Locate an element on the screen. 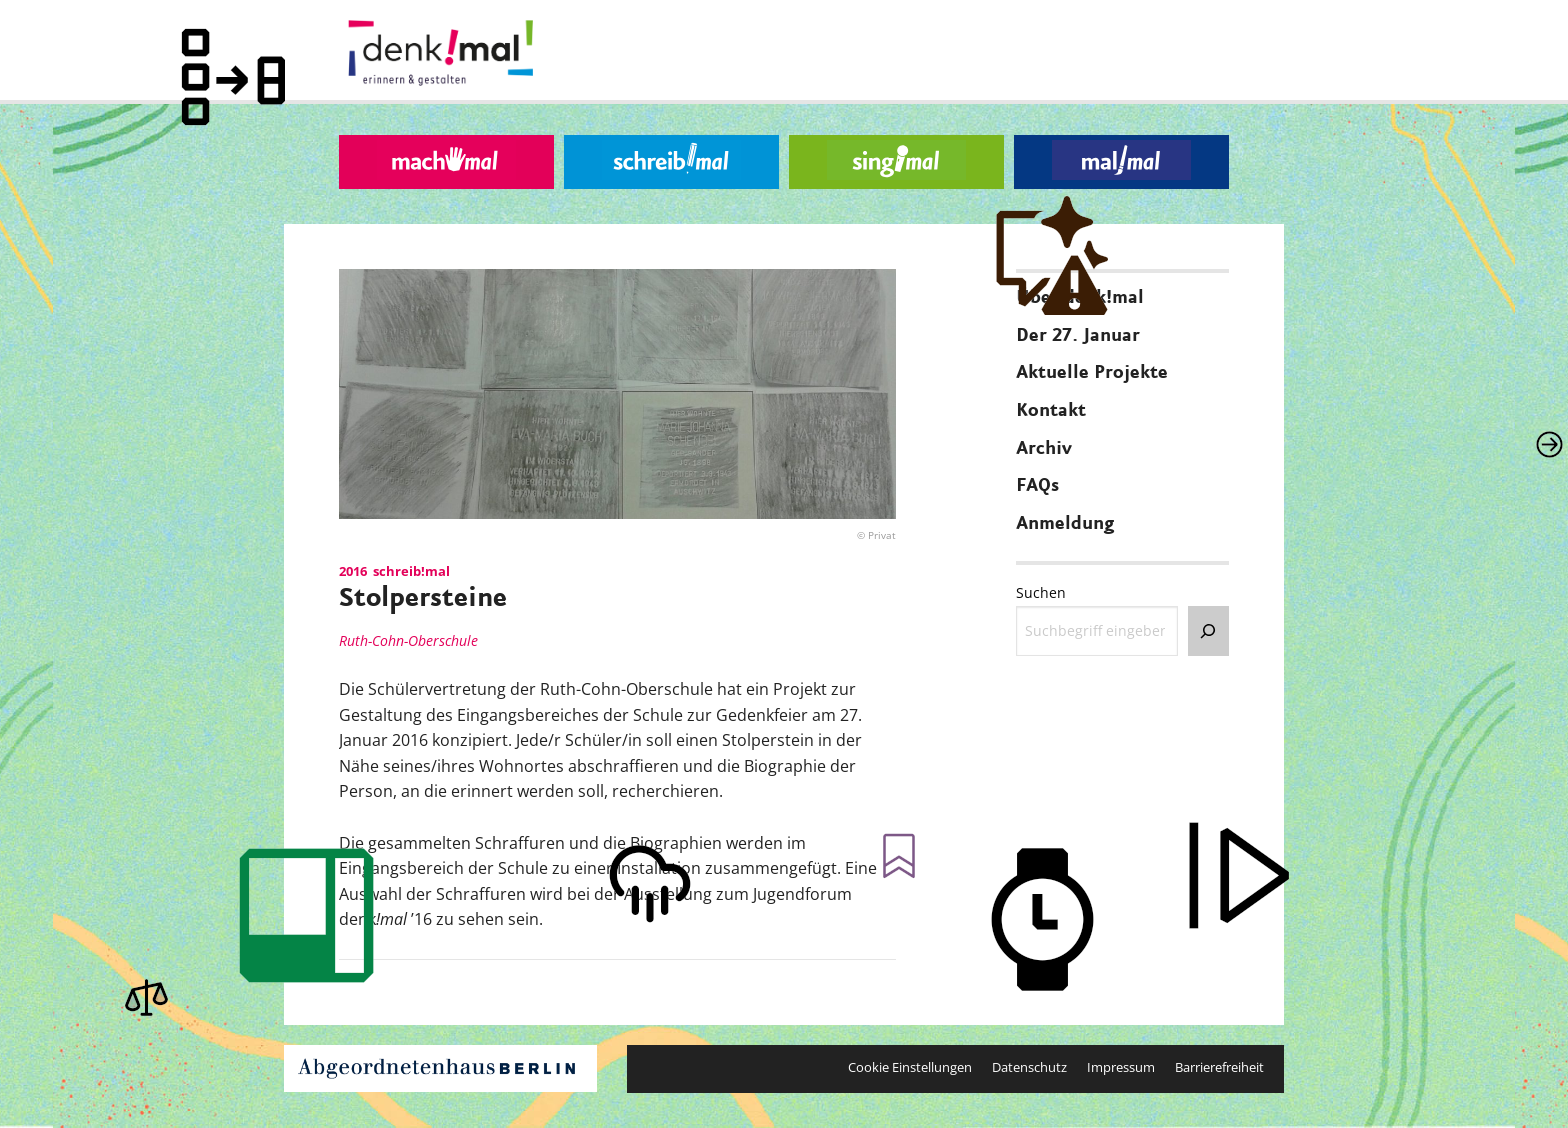  indicates rainy weather conditions is located at coordinates (650, 882).